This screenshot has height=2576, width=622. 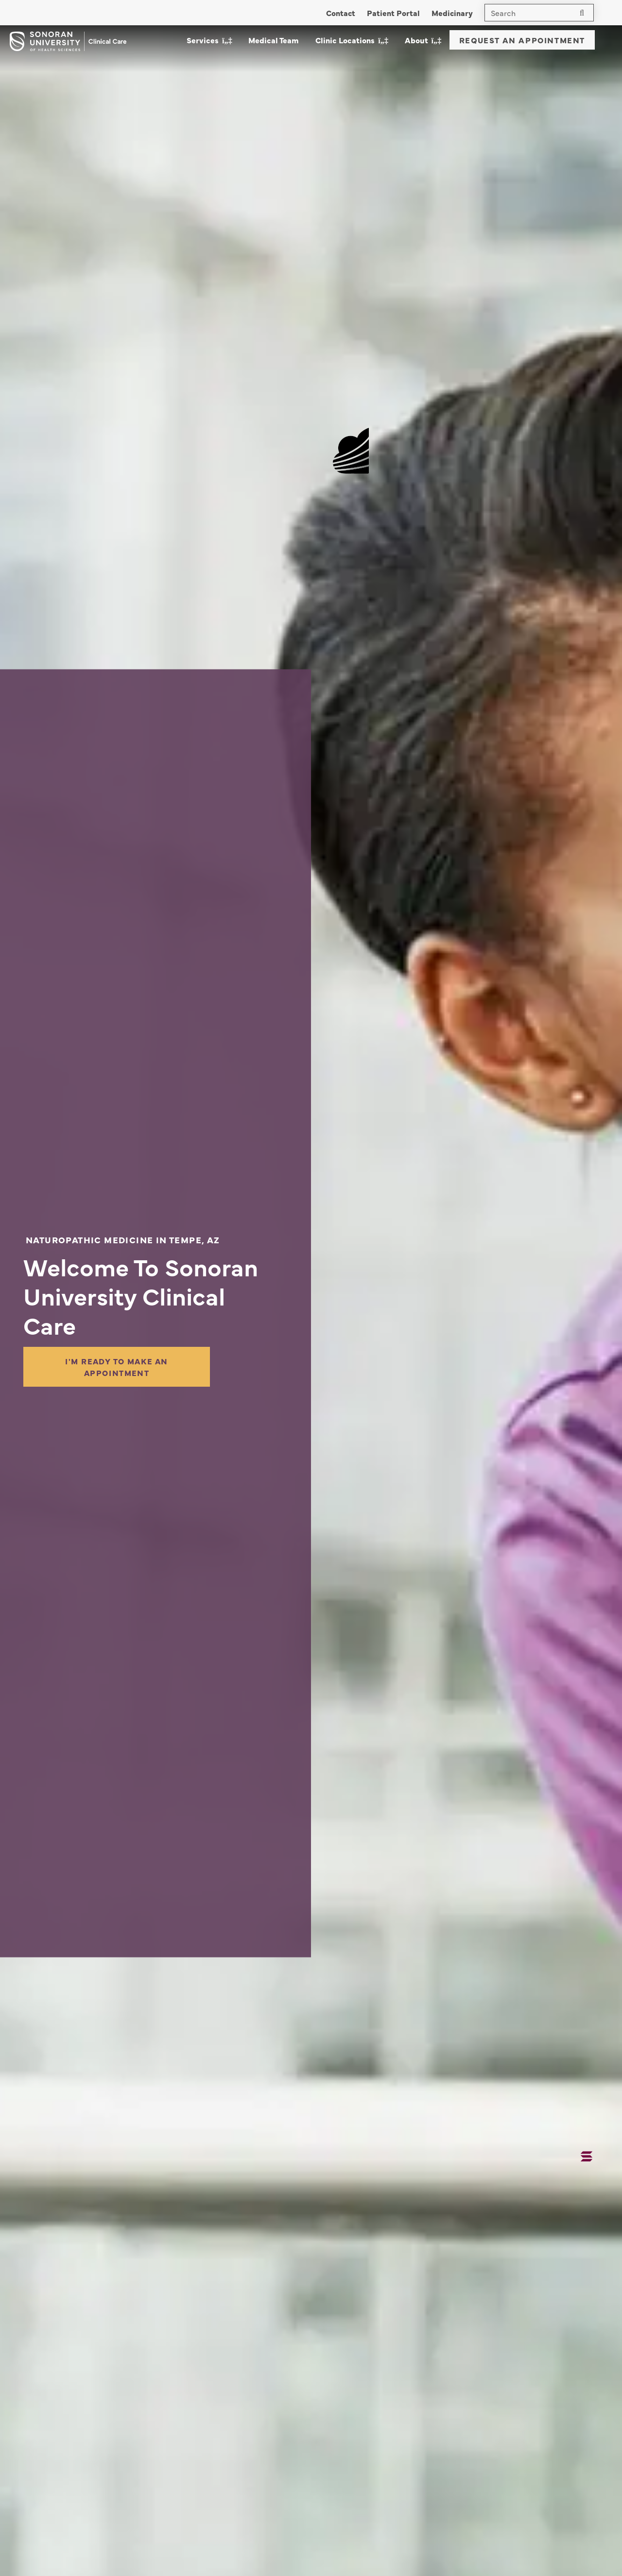 What do you see at coordinates (587, 2156) in the screenshot?
I see `solana blockchain platform logo` at bounding box center [587, 2156].